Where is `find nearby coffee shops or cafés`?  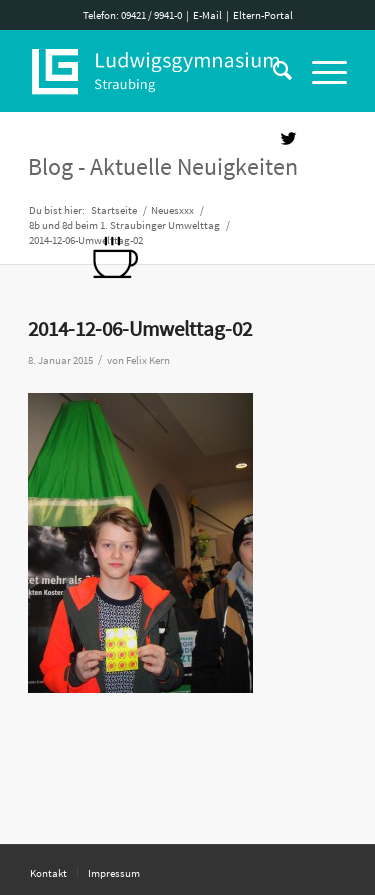 find nearby coffee shops or cafés is located at coordinates (114, 259).